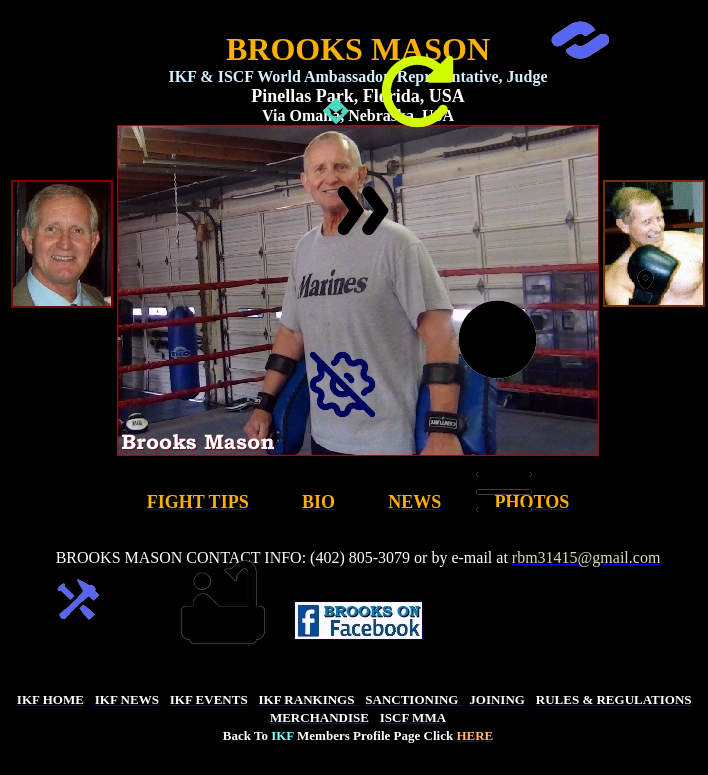  Describe the element at coordinates (342, 384) in the screenshot. I see `settings are currently disabled` at that location.